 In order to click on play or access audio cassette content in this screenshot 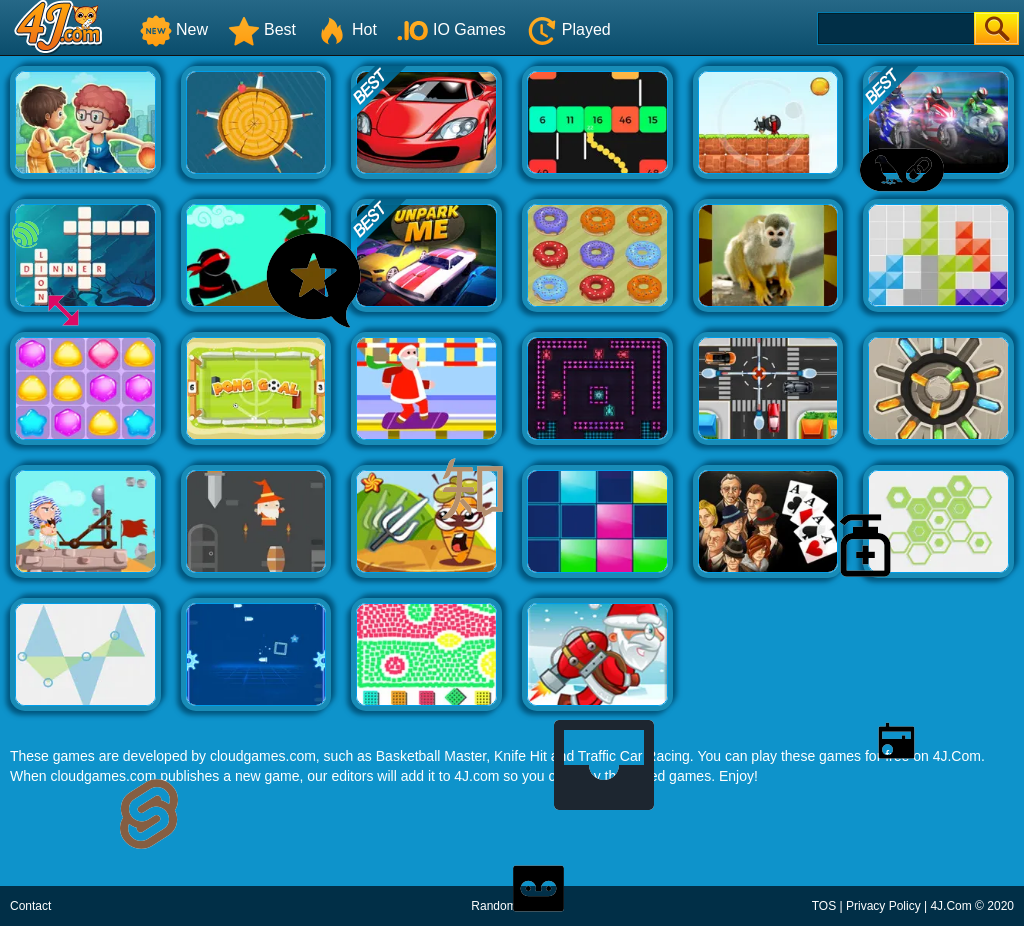, I will do `click(538, 888)`.